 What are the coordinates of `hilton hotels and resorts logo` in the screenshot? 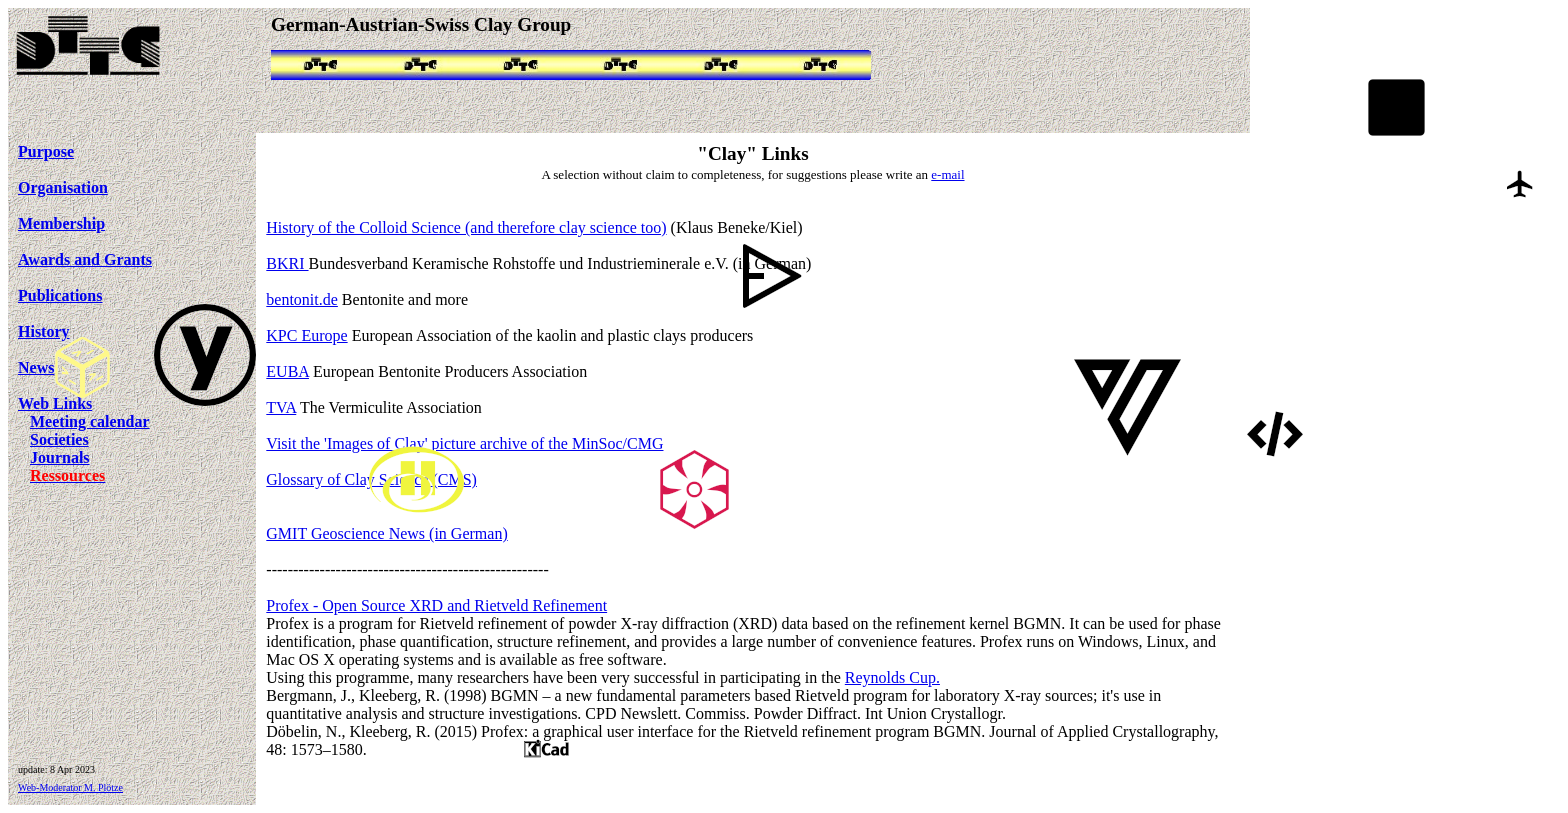 It's located at (416, 479).